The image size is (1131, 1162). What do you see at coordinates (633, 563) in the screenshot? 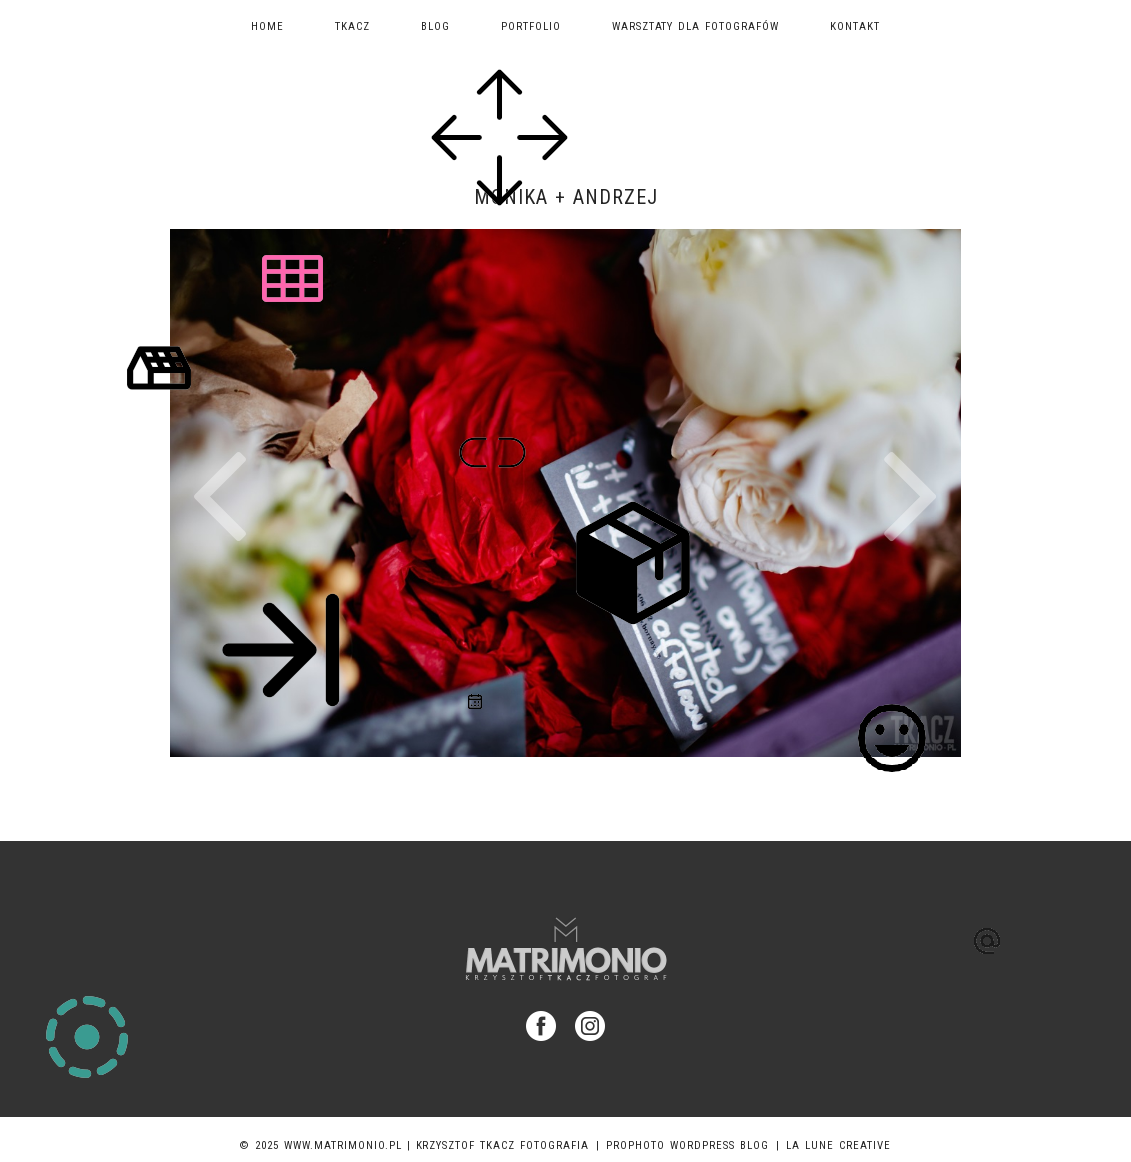
I see `view package or shipment details` at bounding box center [633, 563].